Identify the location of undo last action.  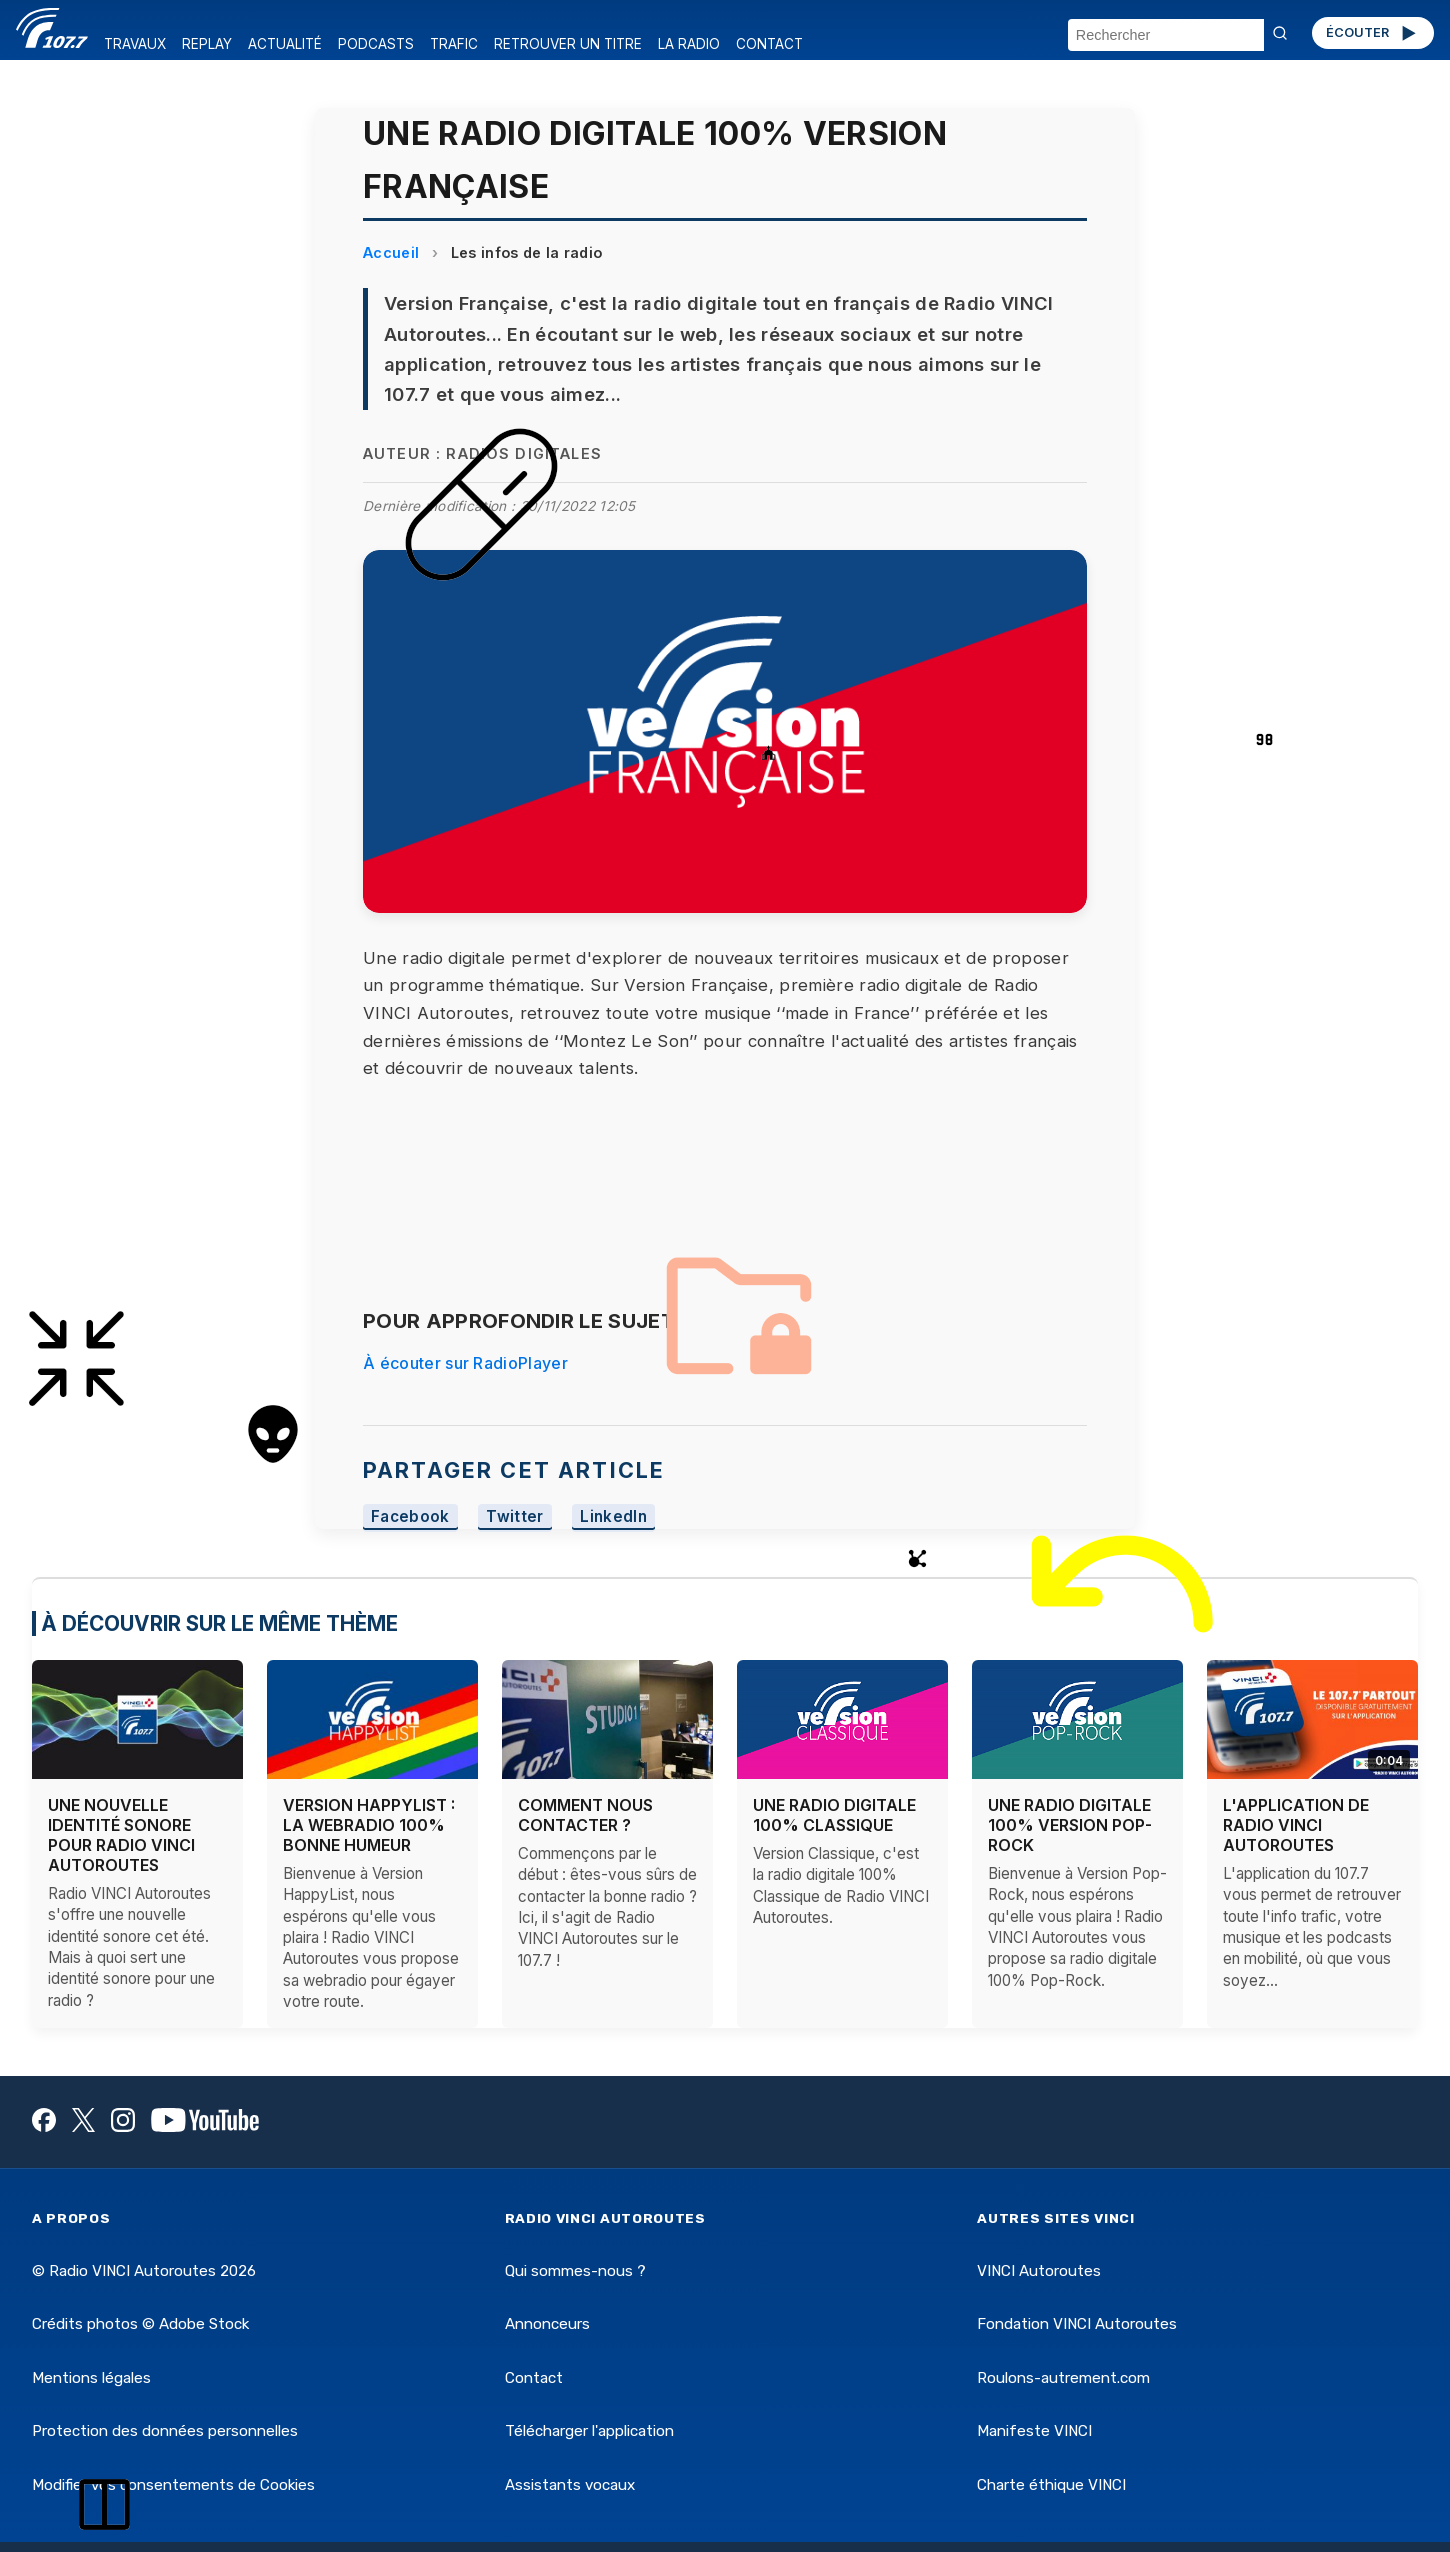
(1125, 1577).